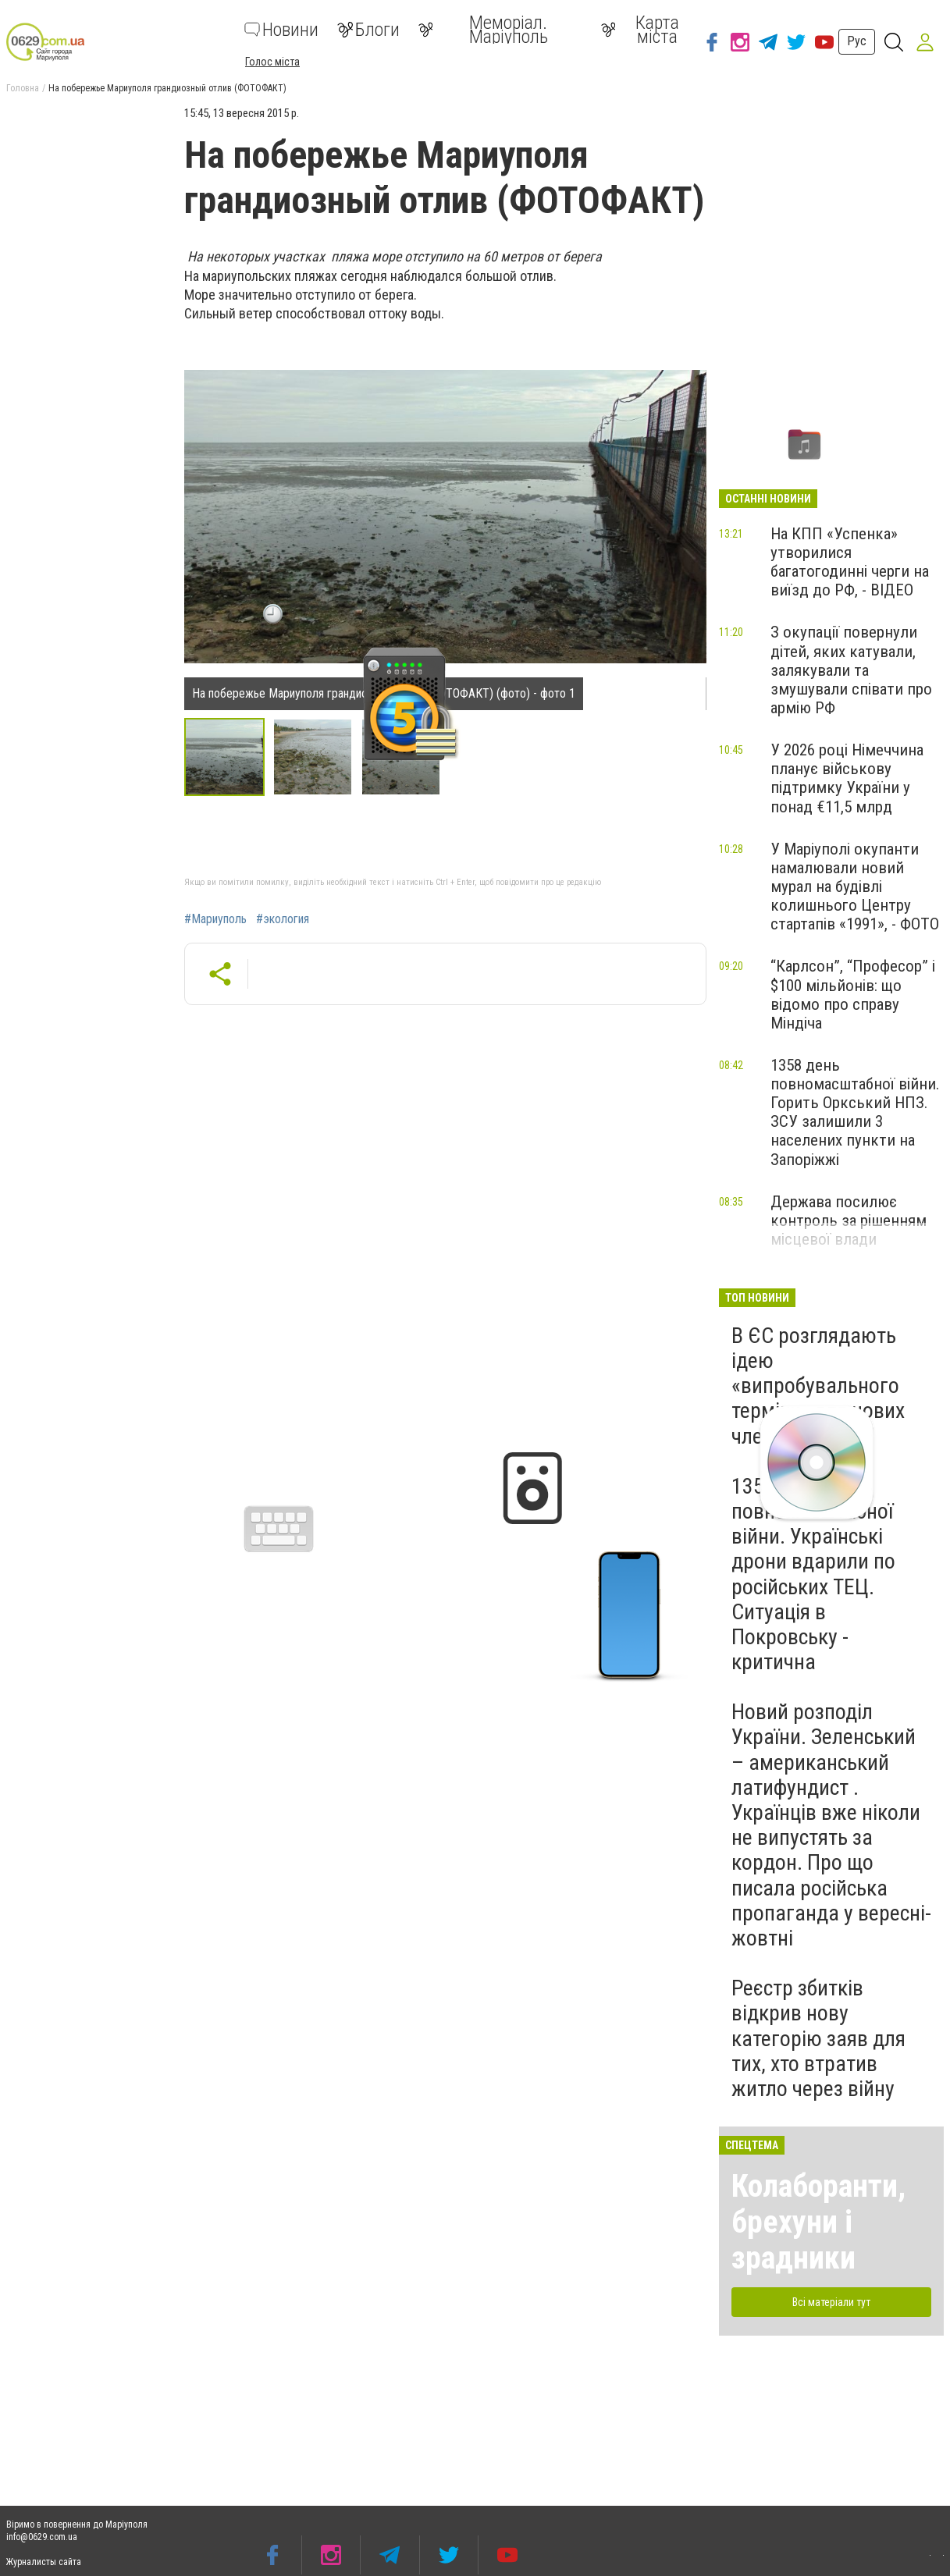 This screenshot has height=2576, width=950. Describe the element at coordinates (535, 1488) in the screenshot. I see `open rhythmbox music player` at that location.